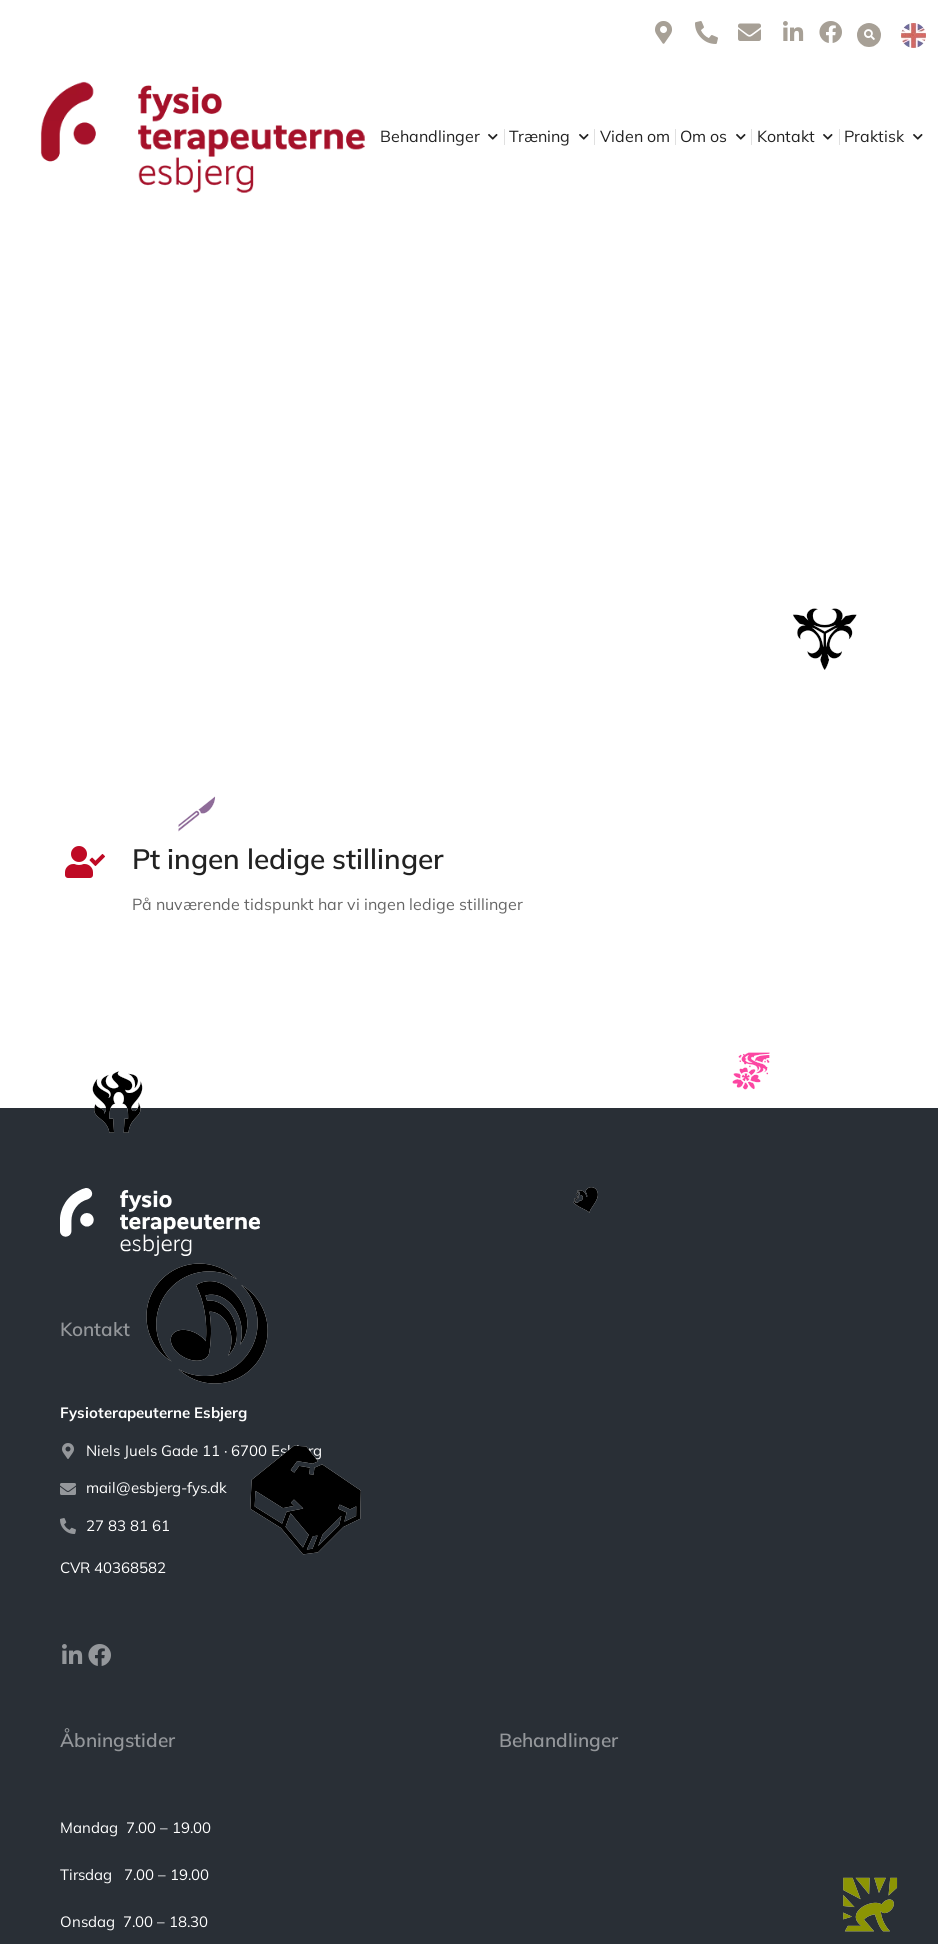 Image resolution: width=938 pixels, height=1944 pixels. What do you see at coordinates (824, 638) in the screenshot?
I see `decorative fleur-de-lis or heraldic emblem` at bounding box center [824, 638].